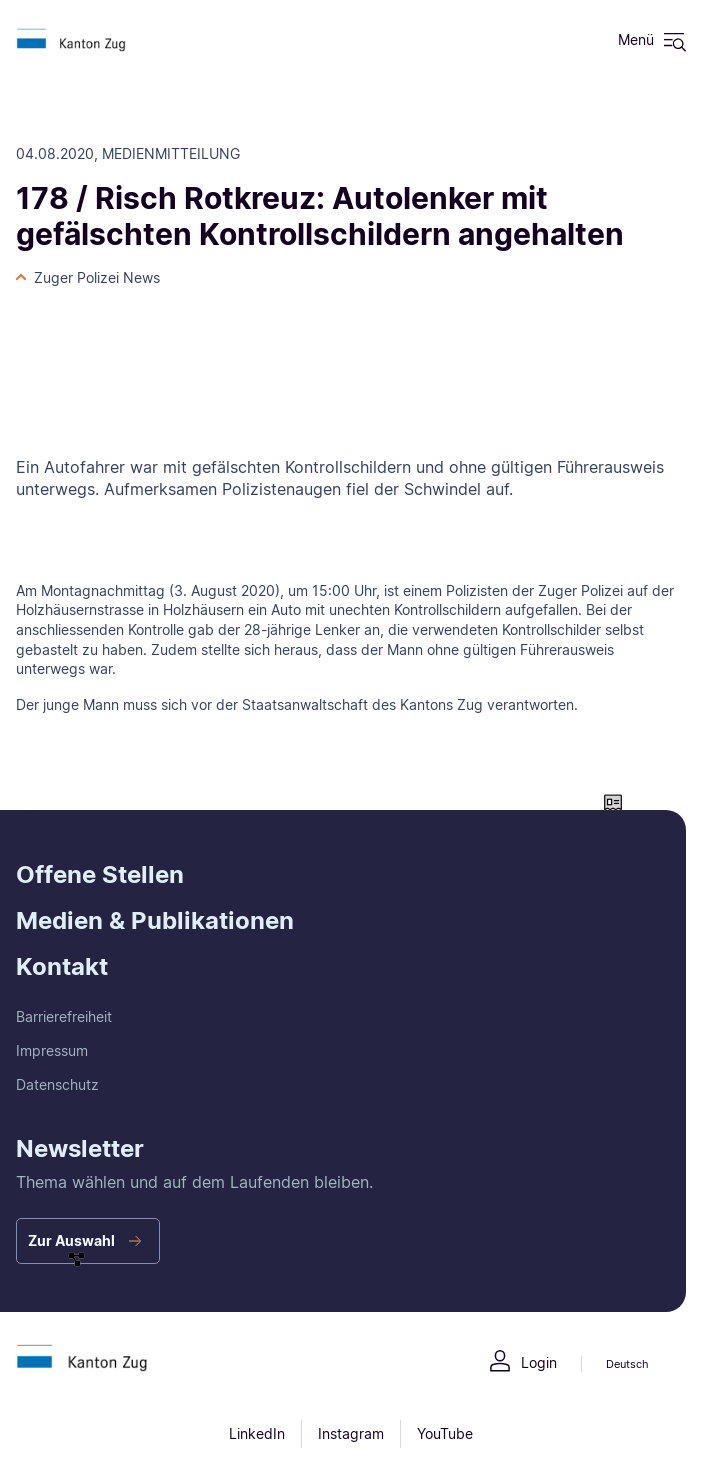 The height and width of the screenshot is (1480, 702). Describe the element at coordinates (613, 802) in the screenshot. I see `view news article or clipping` at that location.